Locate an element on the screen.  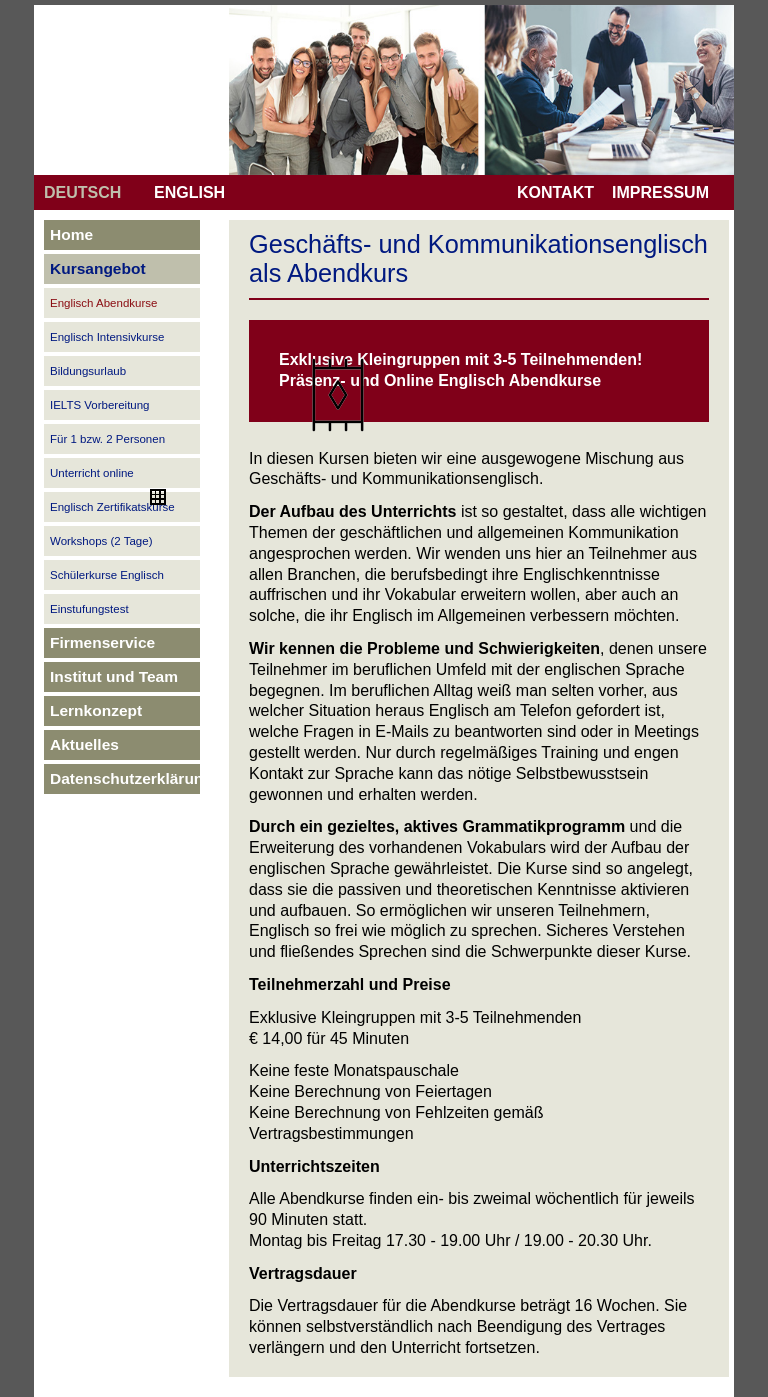
browse or select rugs in a home decor app is located at coordinates (338, 395).